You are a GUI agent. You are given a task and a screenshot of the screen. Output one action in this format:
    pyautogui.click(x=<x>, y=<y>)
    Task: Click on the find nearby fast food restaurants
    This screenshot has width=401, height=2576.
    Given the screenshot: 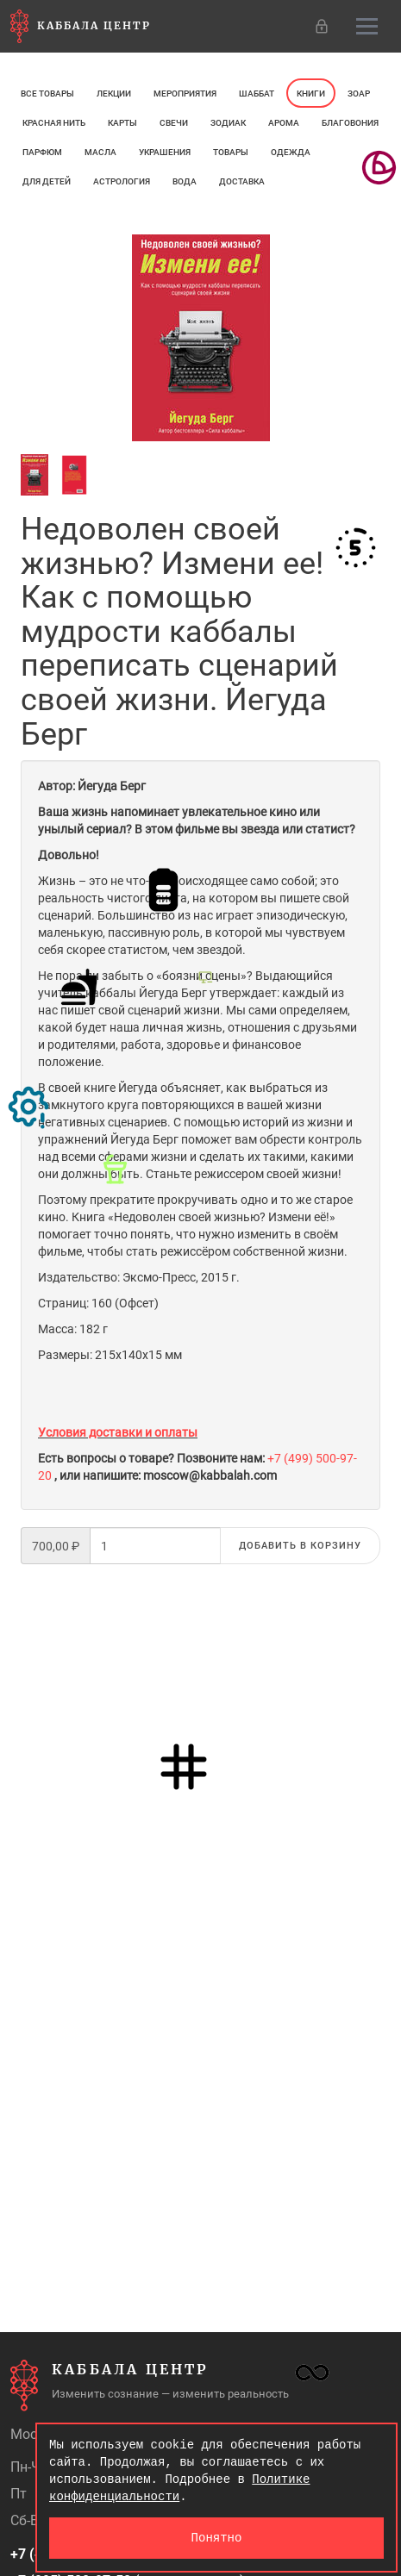 What is the action you would take?
    pyautogui.click(x=79, y=987)
    